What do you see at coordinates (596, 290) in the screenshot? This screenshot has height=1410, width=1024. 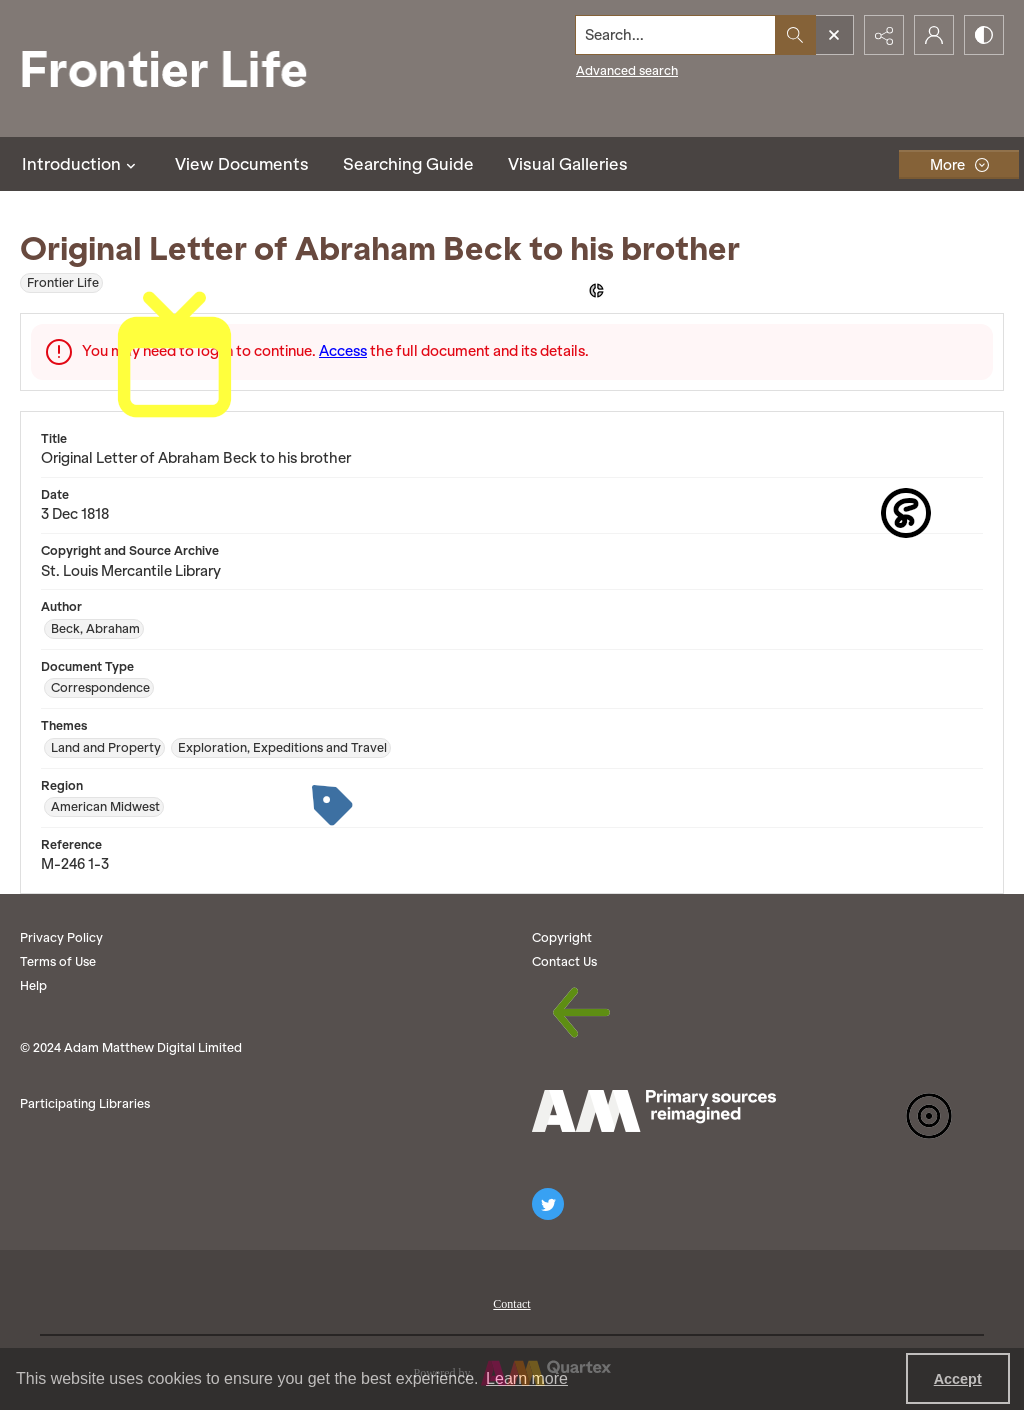 I see `view analytics or statistics breakdown` at bounding box center [596, 290].